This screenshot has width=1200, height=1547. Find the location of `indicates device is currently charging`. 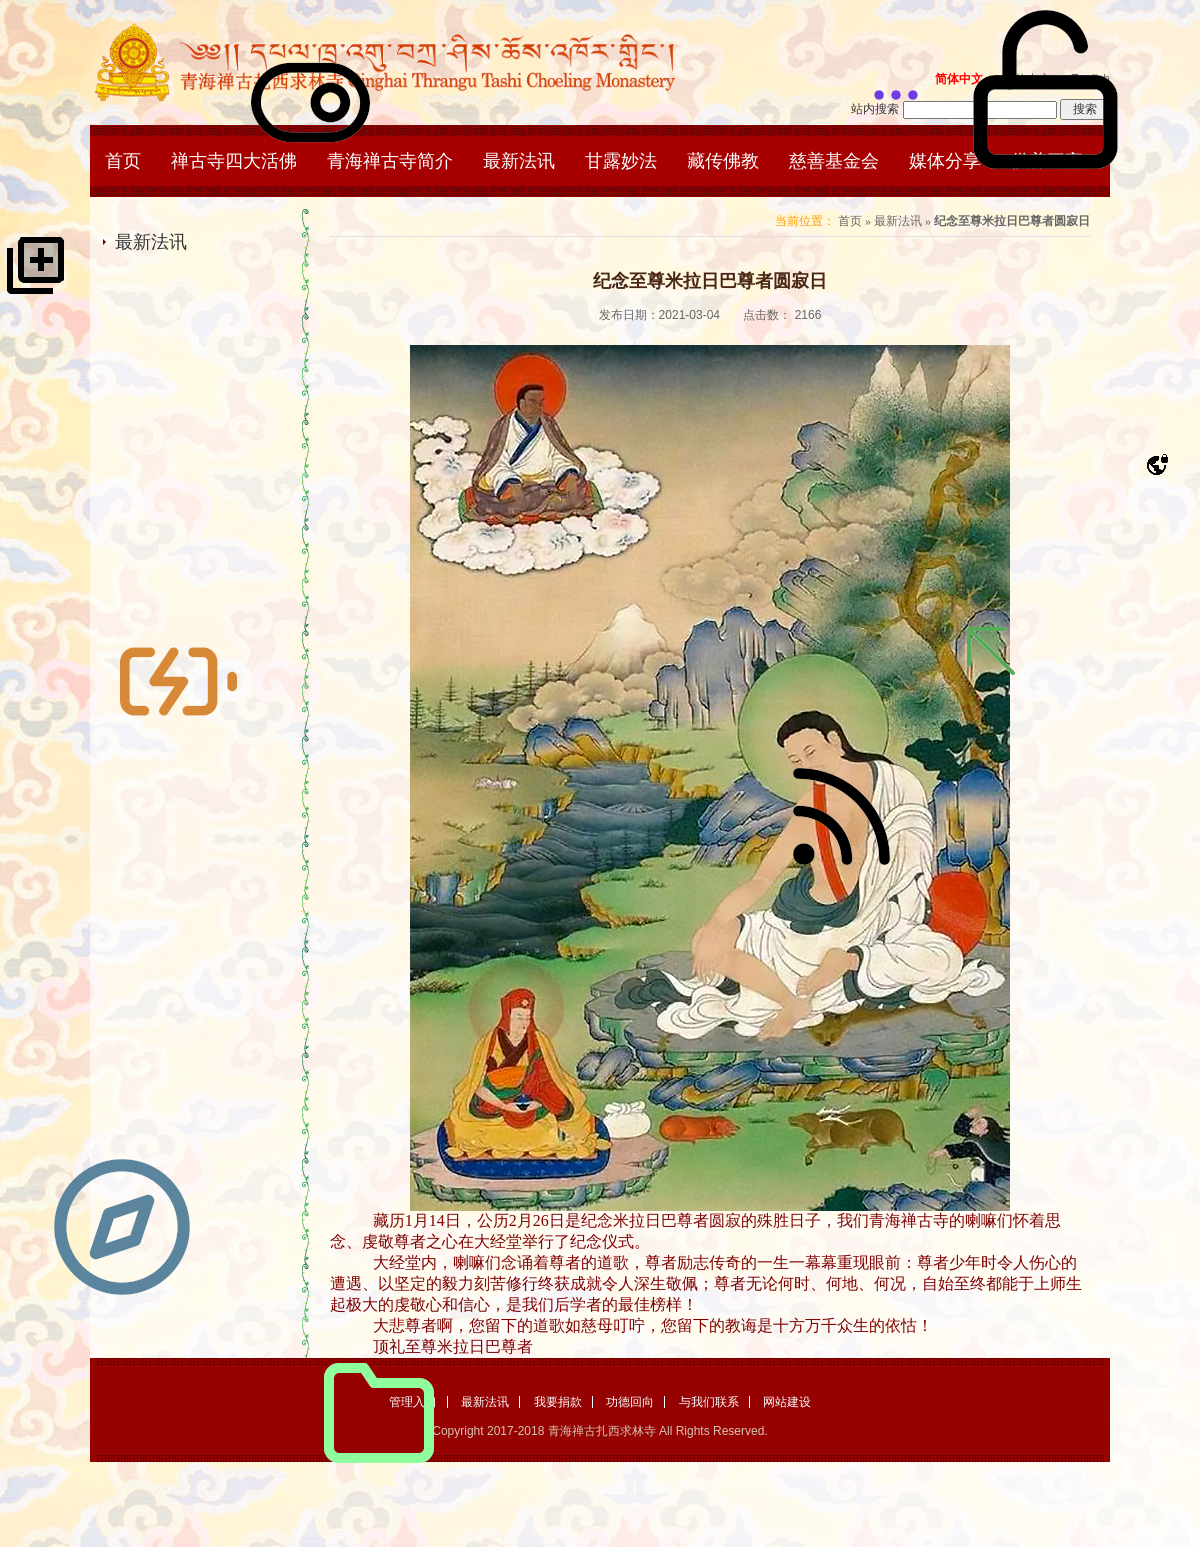

indicates device is currently charging is located at coordinates (178, 681).